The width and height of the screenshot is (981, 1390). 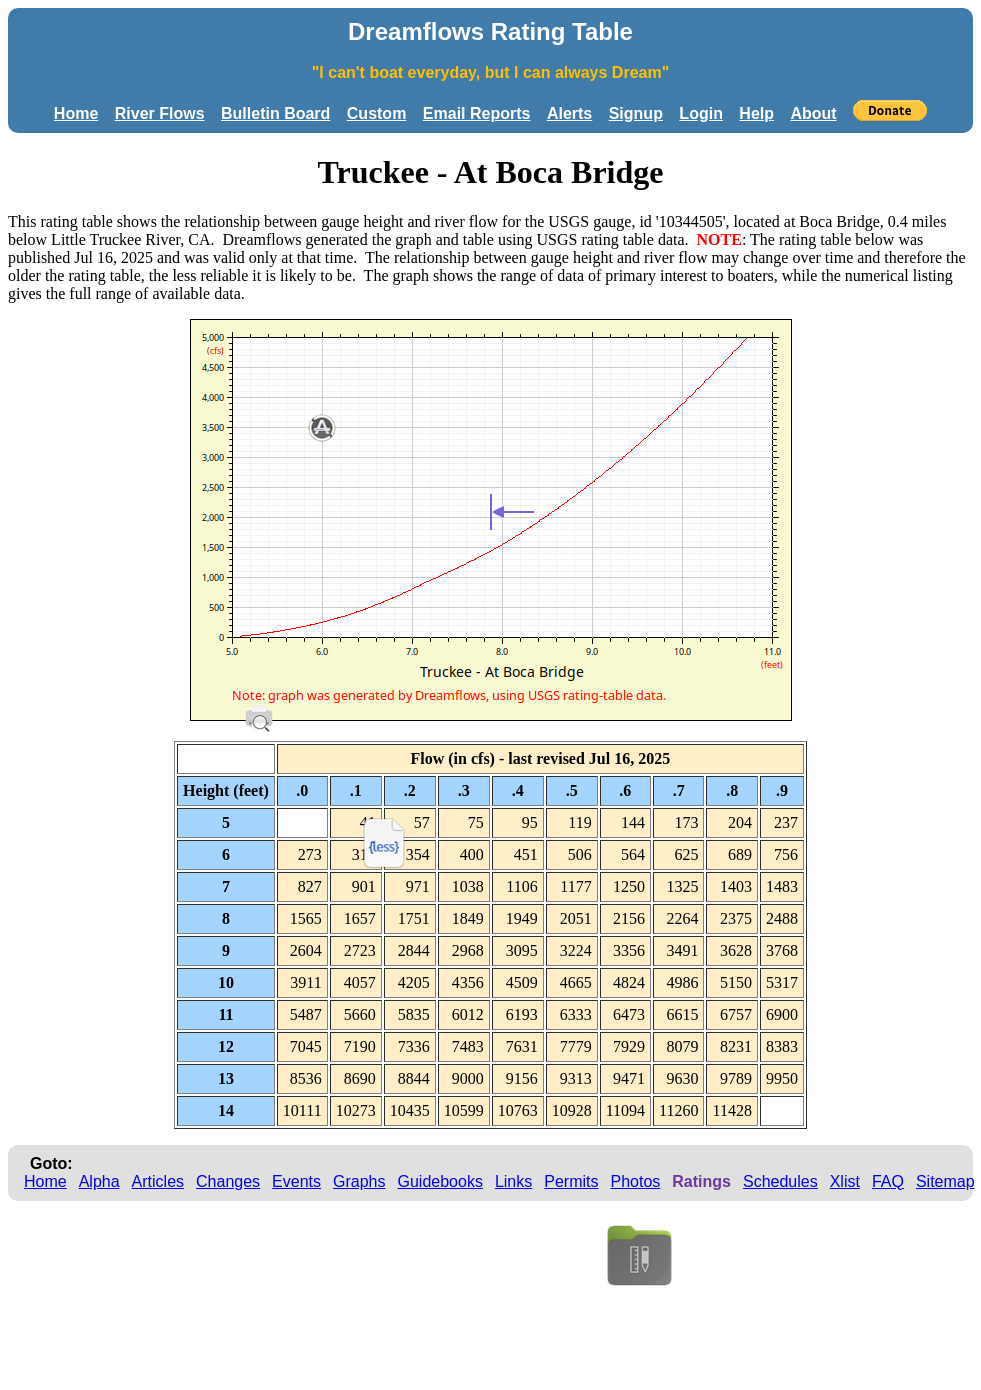 I want to click on a LESS stylesheet file, so click(x=384, y=843).